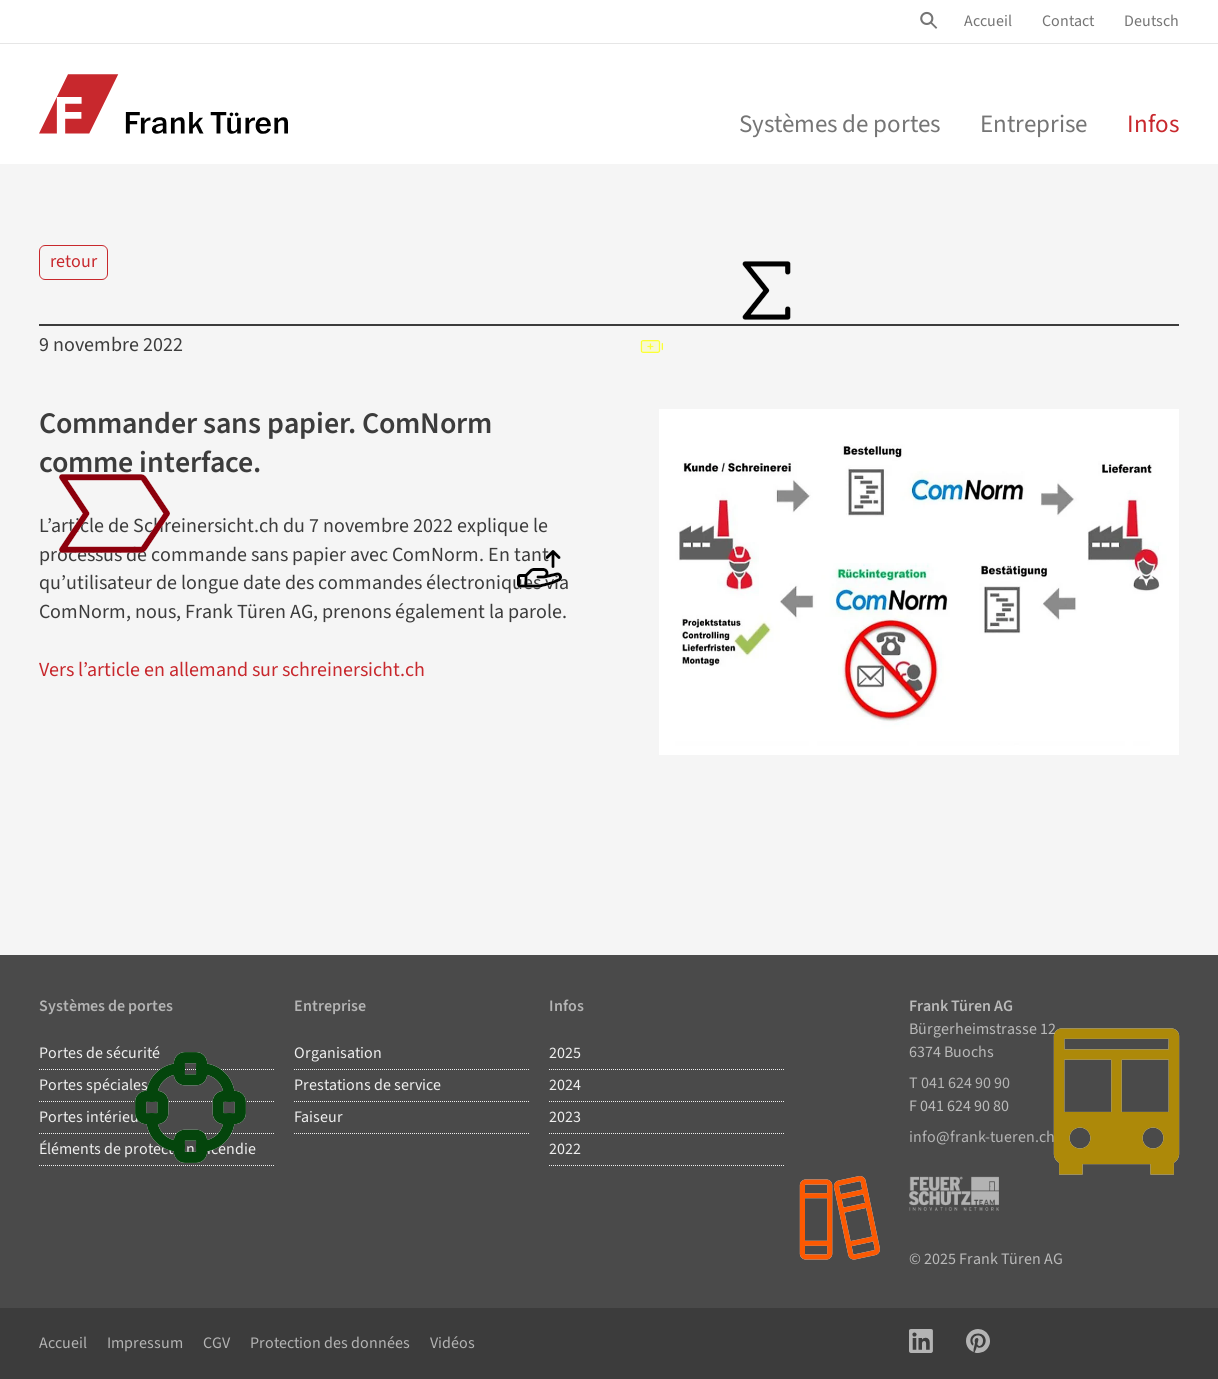 This screenshot has height=1379, width=1218. I want to click on calculate sum or total of selected values, so click(766, 290).